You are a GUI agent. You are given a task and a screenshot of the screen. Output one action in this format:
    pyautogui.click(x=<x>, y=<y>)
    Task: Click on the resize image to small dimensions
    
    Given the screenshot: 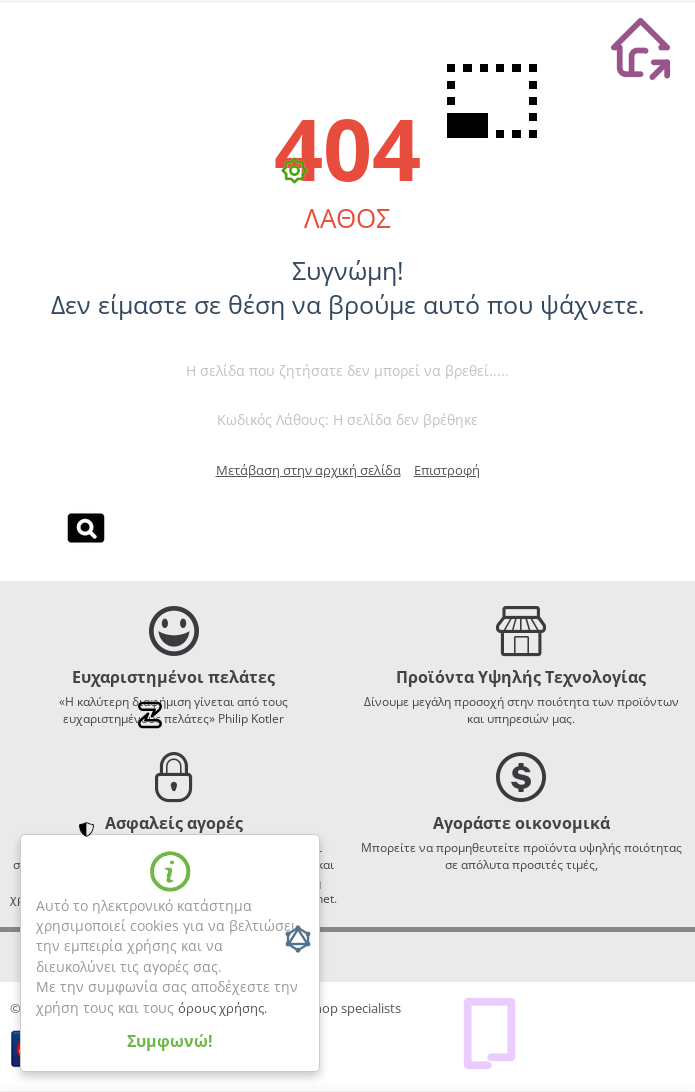 What is the action you would take?
    pyautogui.click(x=492, y=101)
    